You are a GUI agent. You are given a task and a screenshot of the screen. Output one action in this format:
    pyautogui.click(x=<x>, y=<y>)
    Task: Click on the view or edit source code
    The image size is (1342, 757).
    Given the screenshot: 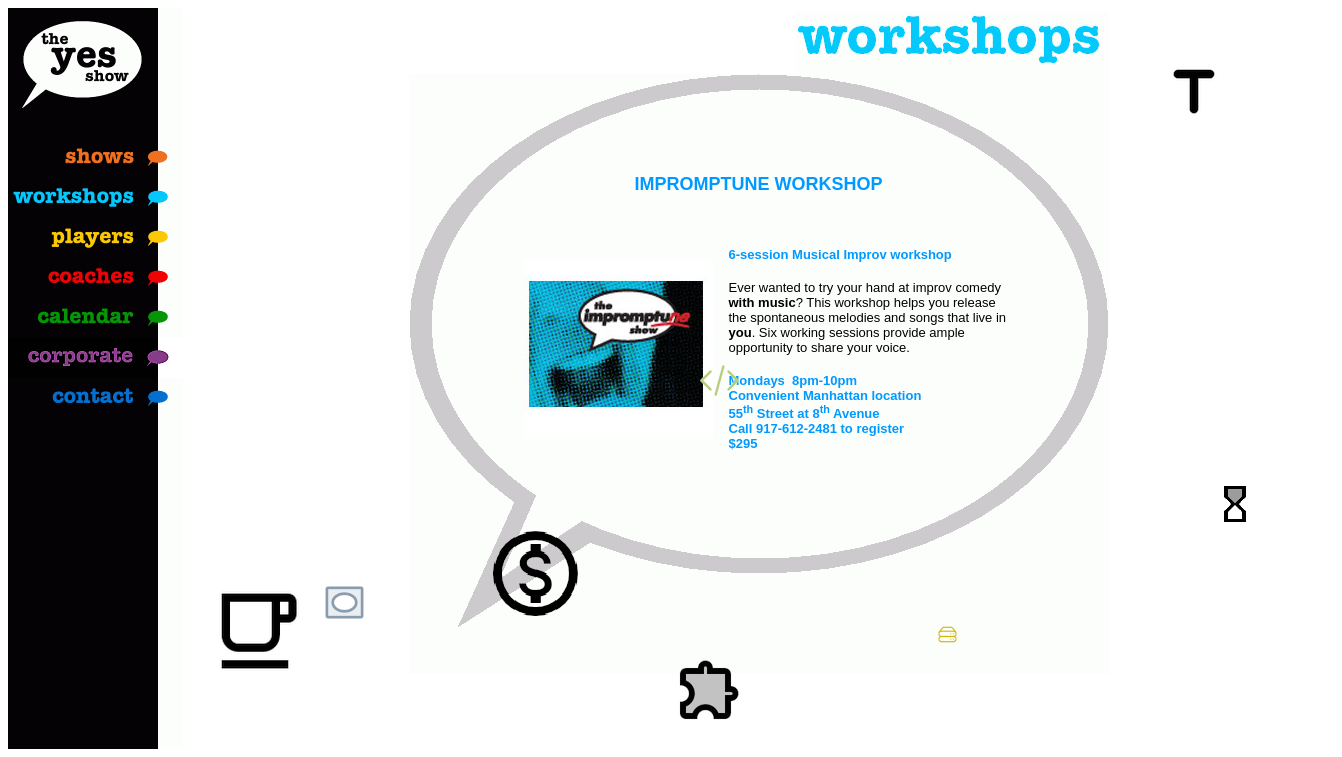 What is the action you would take?
    pyautogui.click(x=719, y=380)
    